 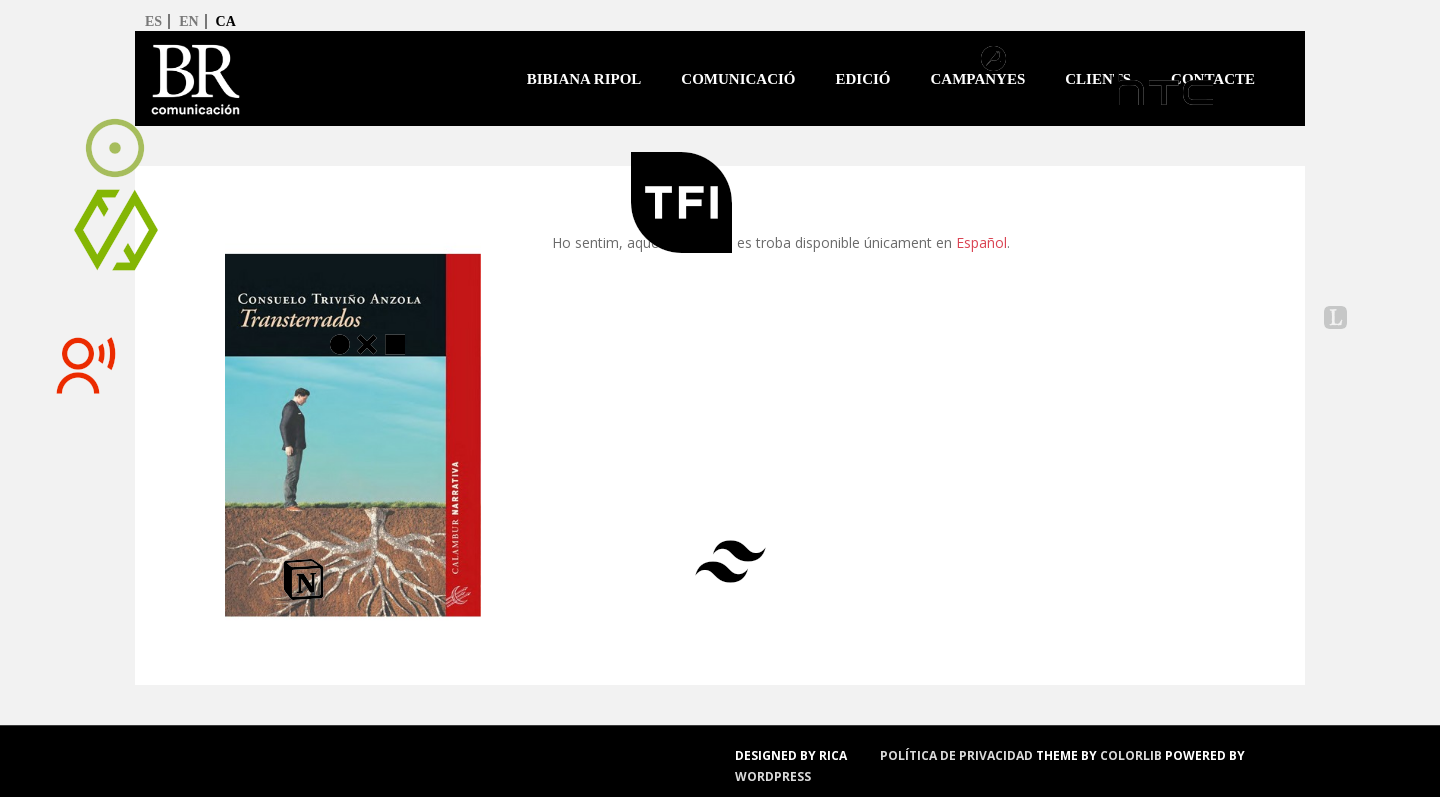 What do you see at coordinates (730, 561) in the screenshot?
I see `tailwind css framework logo` at bounding box center [730, 561].